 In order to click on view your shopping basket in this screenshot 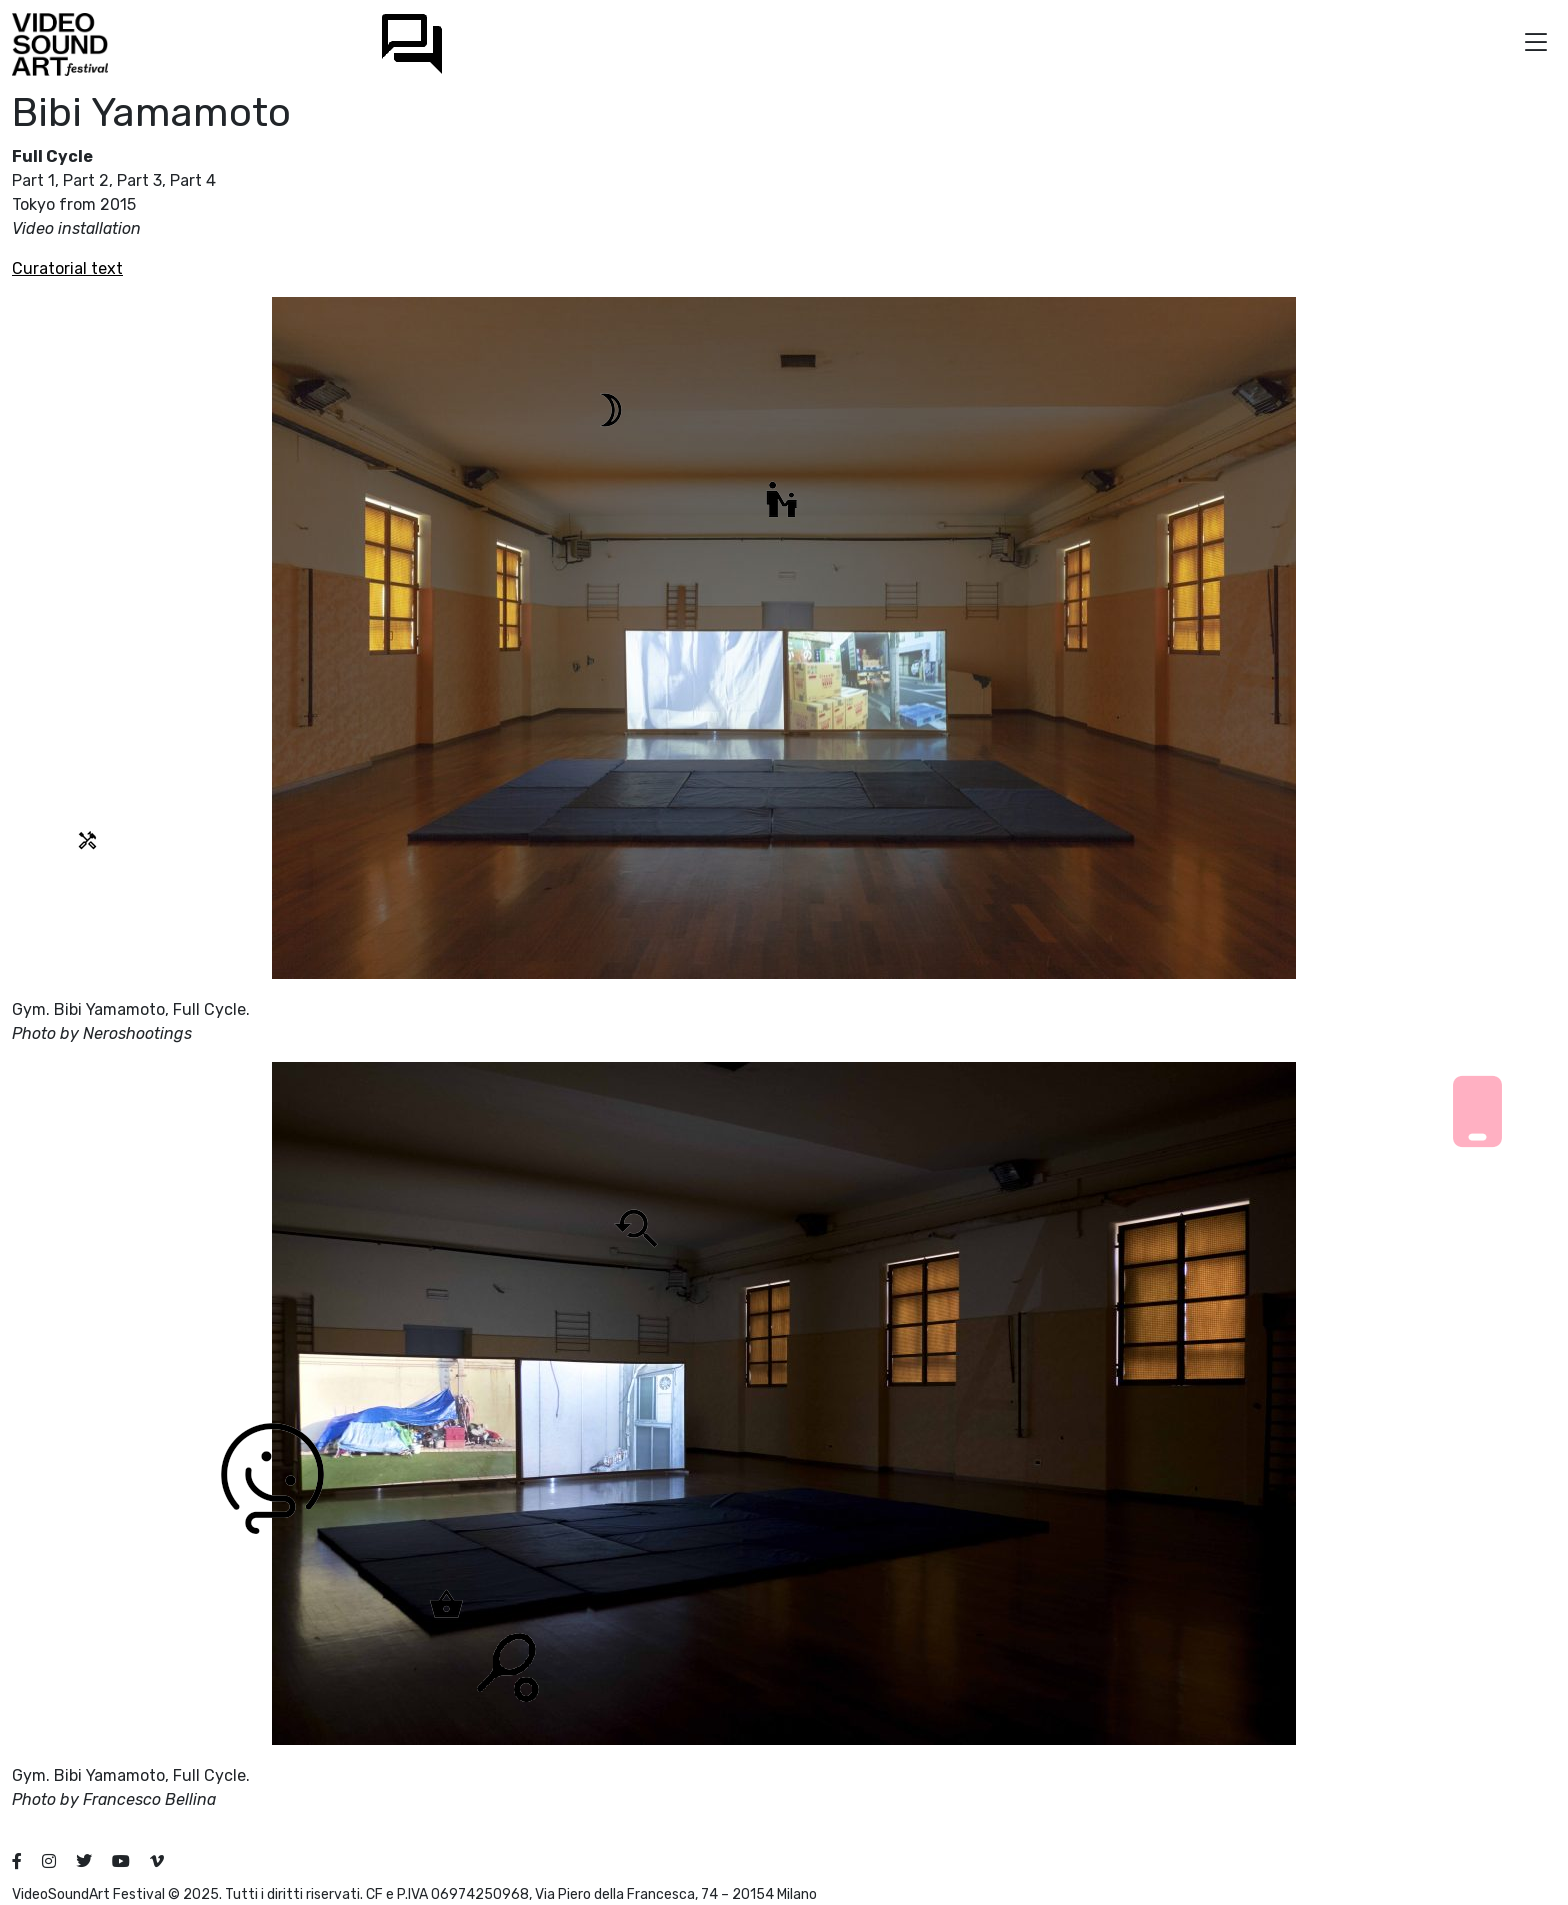, I will do `click(446, 1604)`.